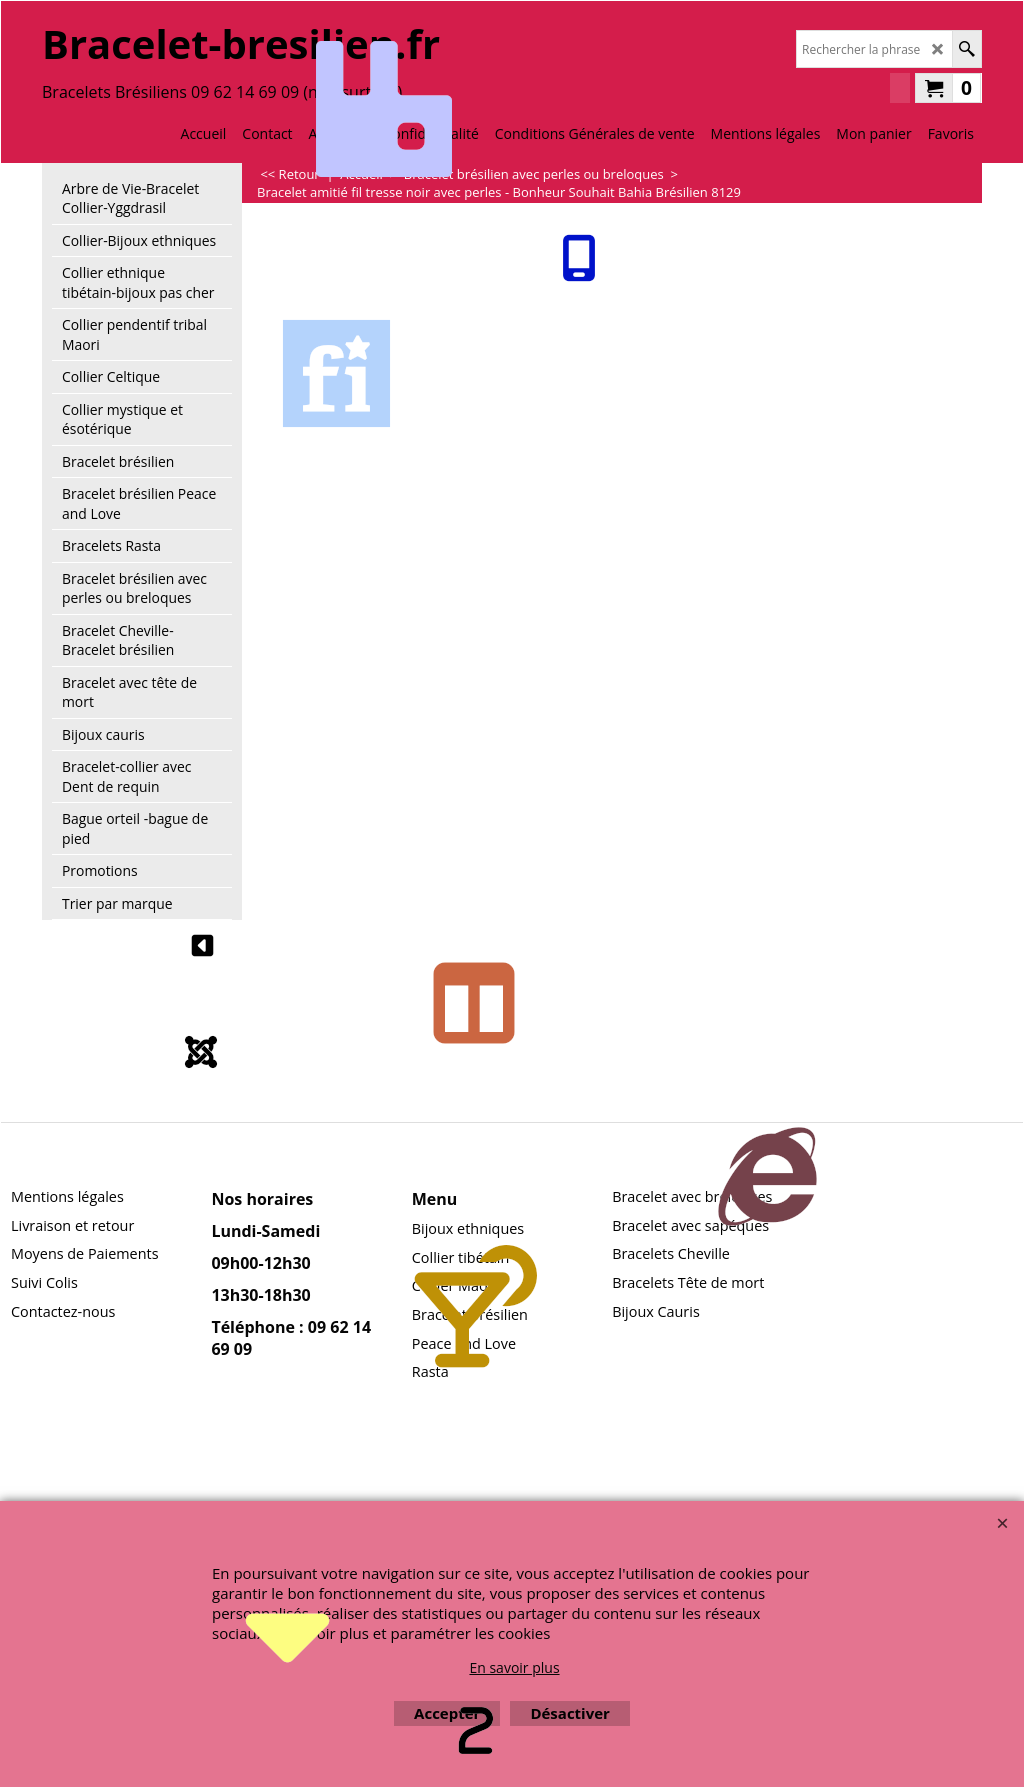  Describe the element at coordinates (202, 945) in the screenshot. I see `navigate to the previous item or screen` at that location.